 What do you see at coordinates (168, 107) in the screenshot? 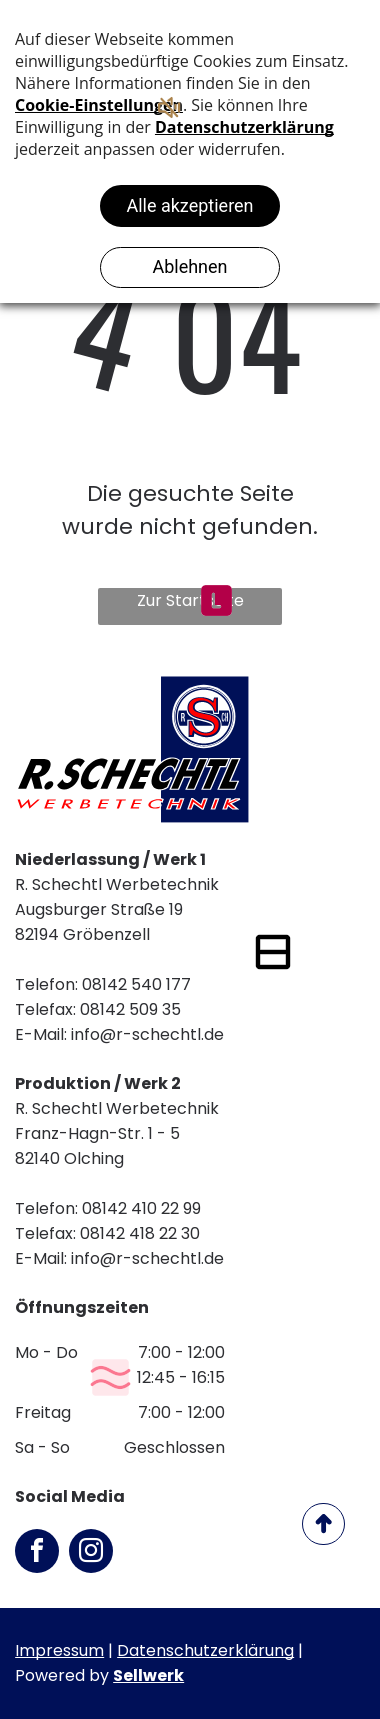
I see `mute audio` at bounding box center [168, 107].